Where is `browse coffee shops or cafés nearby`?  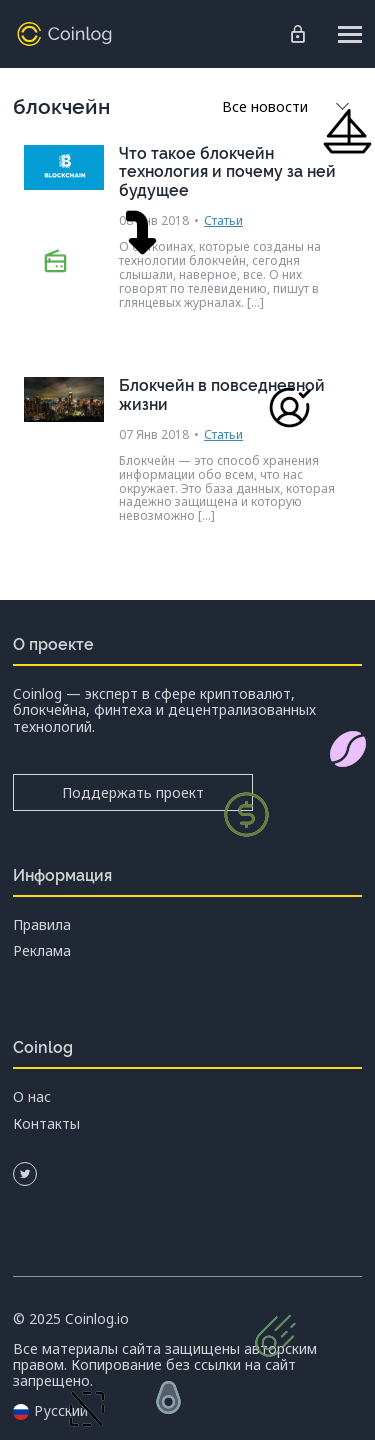
browse coffee shops or cafés nearby is located at coordinates (348, 749).